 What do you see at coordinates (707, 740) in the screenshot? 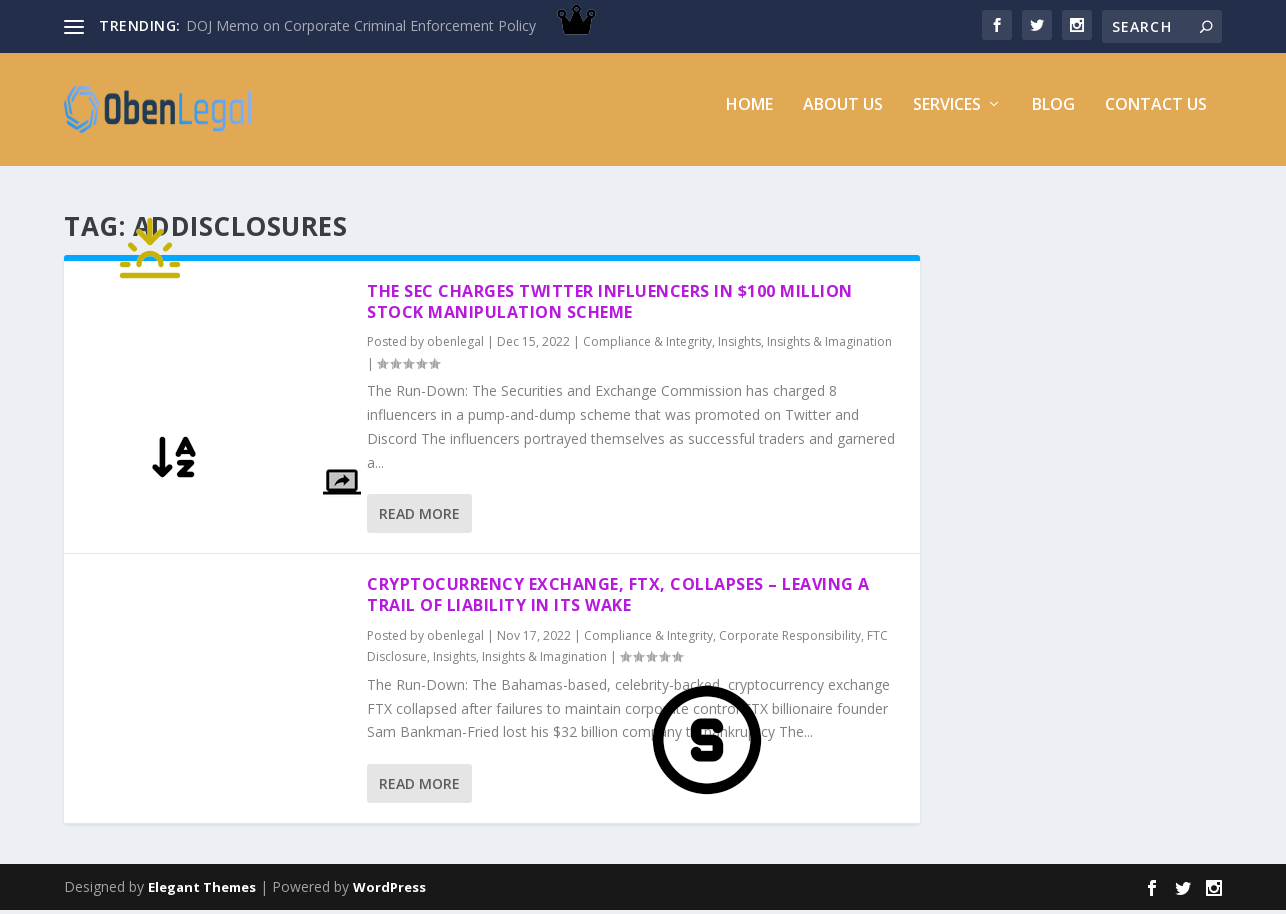
I see `indicates south direction on a map` at bounding box center [707, 740].